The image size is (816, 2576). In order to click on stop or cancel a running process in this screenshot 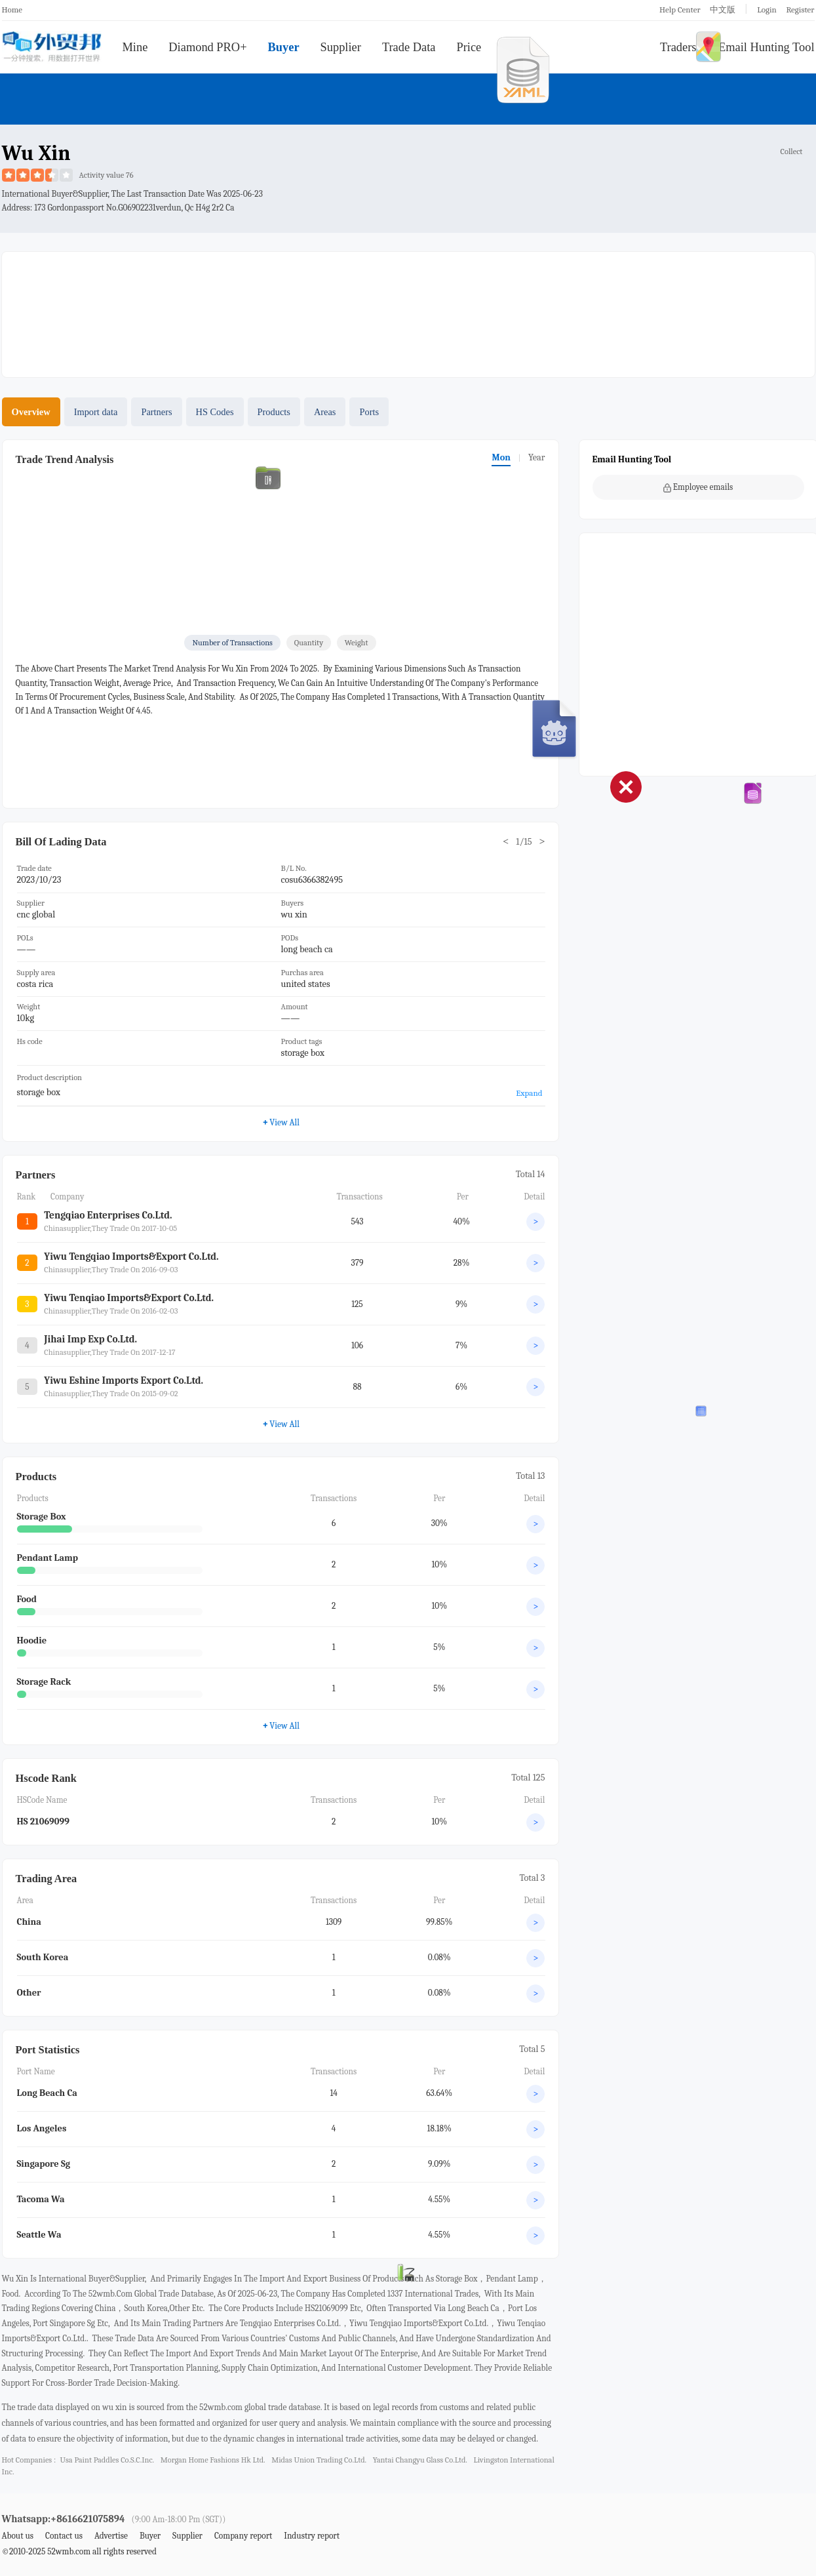, I will do `click(626, 787)`.